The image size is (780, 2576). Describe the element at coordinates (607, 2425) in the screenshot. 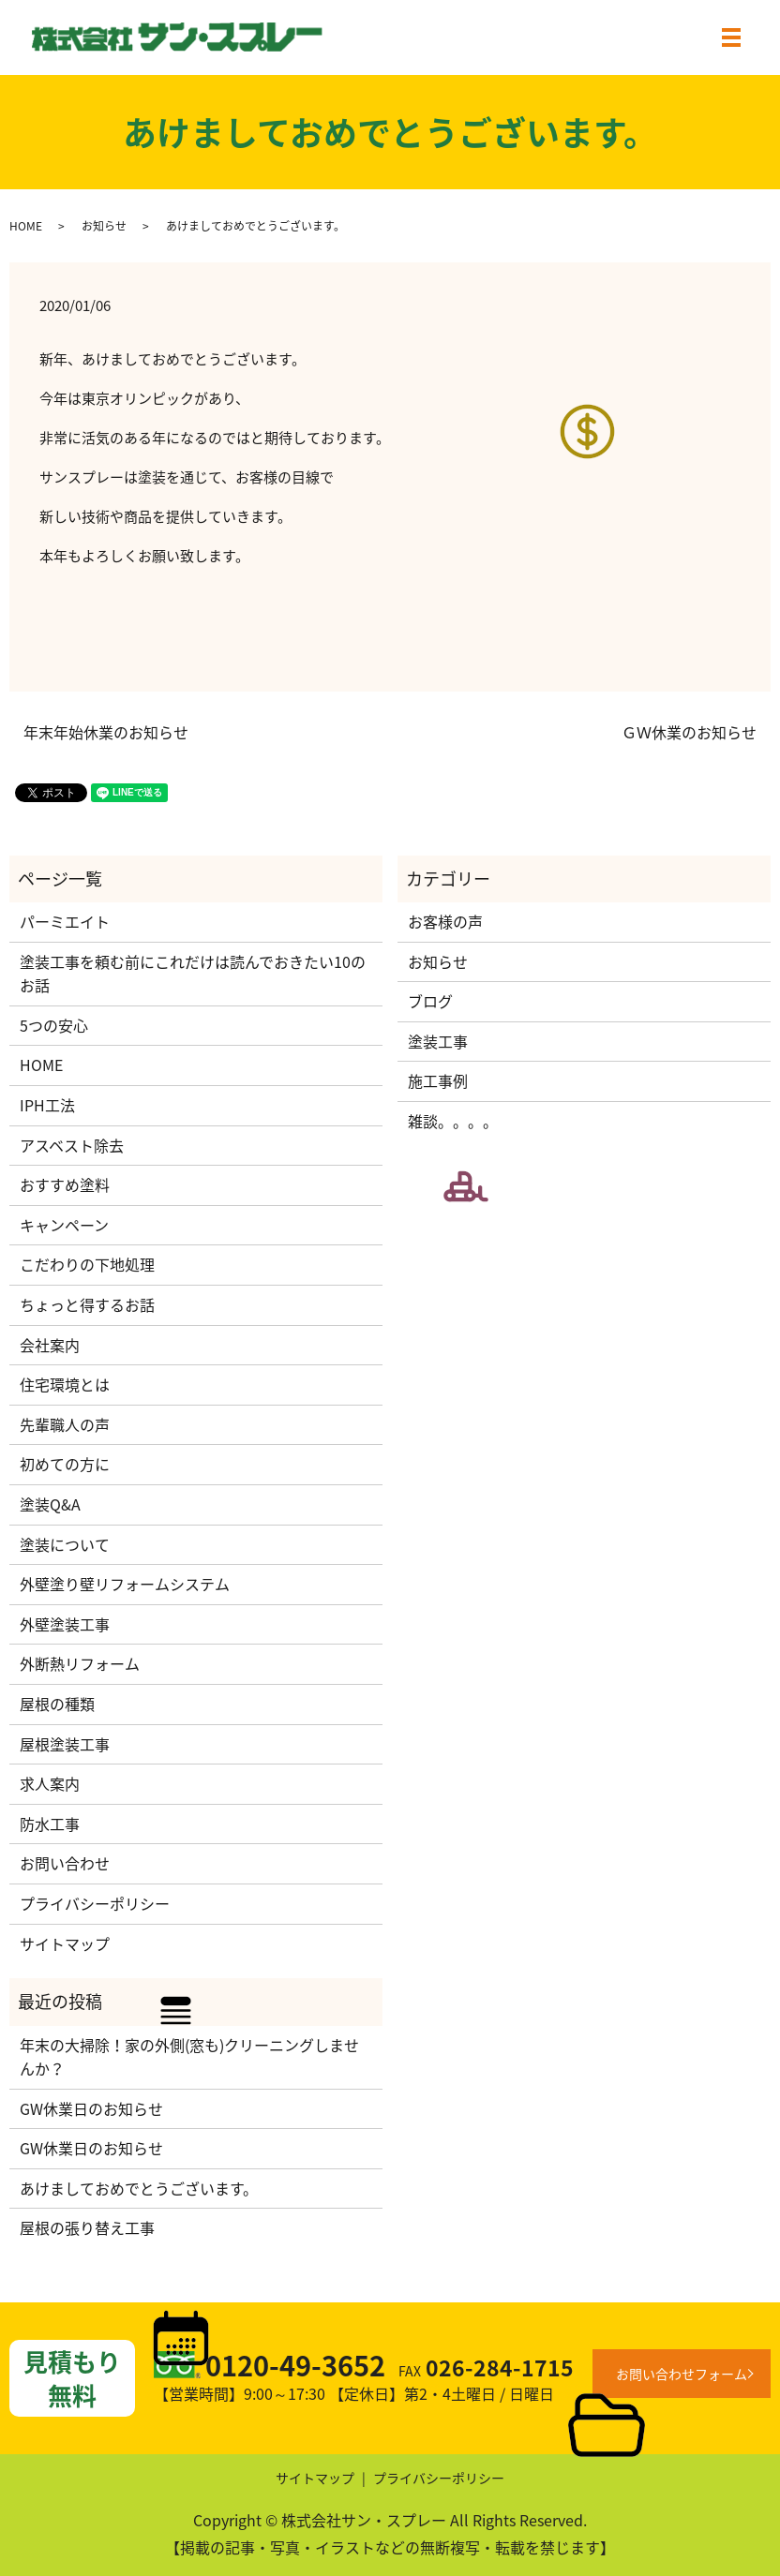

I see `view contents of an open folder` at that location.